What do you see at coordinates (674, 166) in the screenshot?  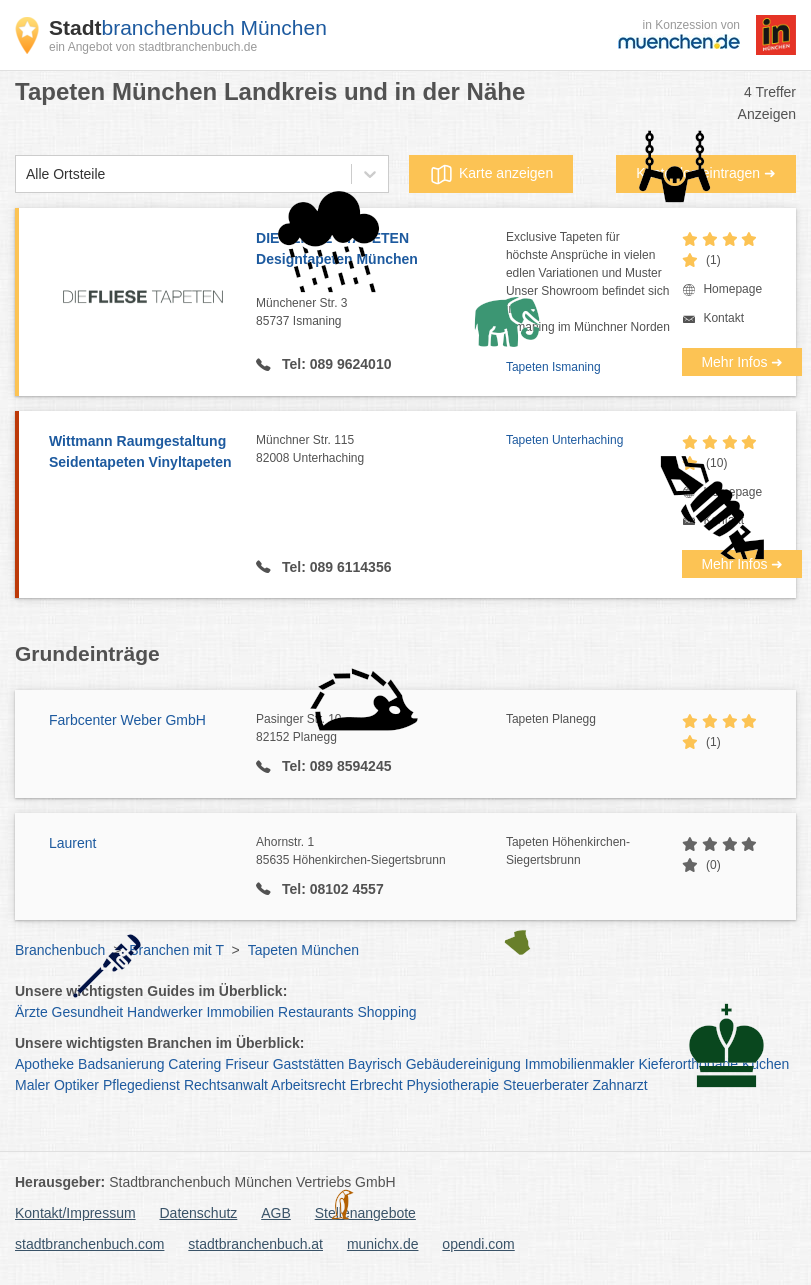 I see `indicates a captured or restrained character status` at bounding box center [674, 166].